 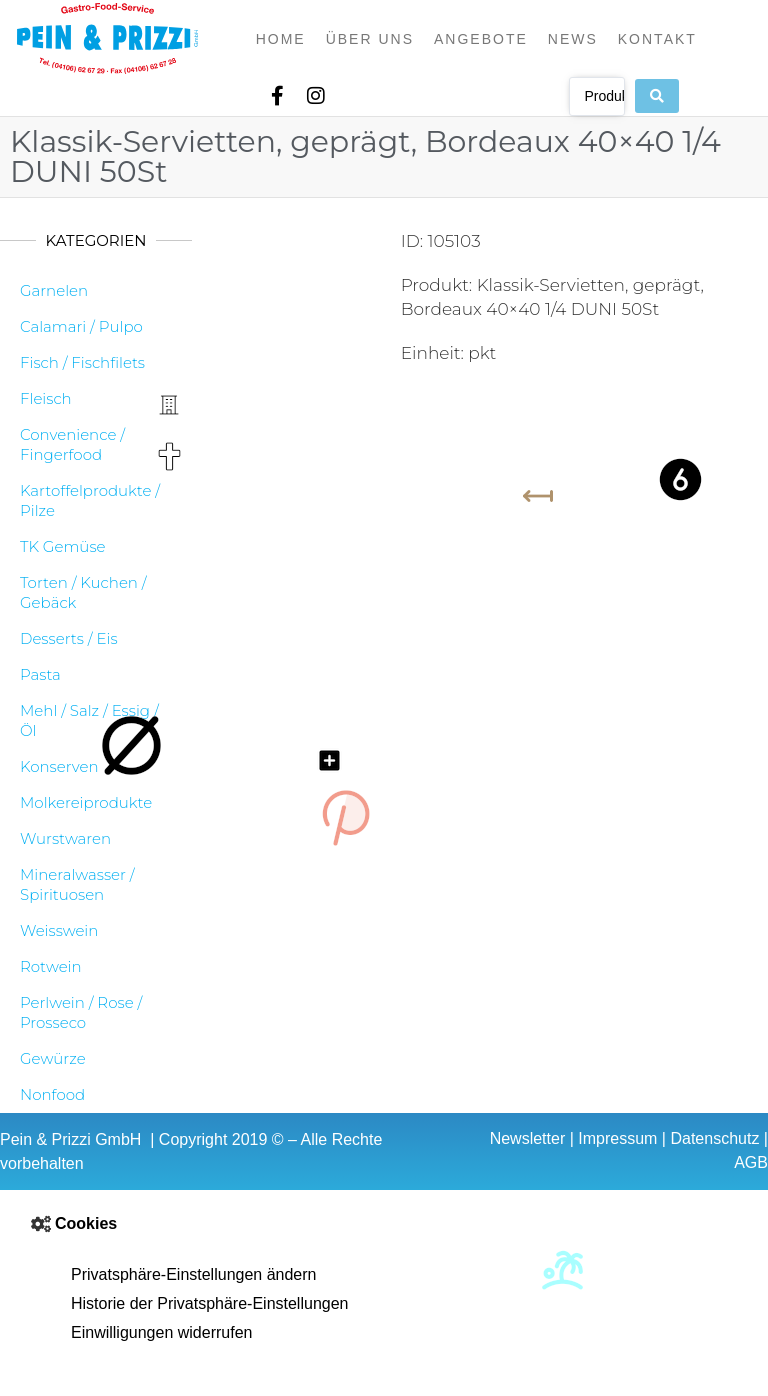 What do you see at coordinates (680, 479) in the screenshot?
I see `indicates step 6 in a multi-step process` at bounding box center [680, 479].